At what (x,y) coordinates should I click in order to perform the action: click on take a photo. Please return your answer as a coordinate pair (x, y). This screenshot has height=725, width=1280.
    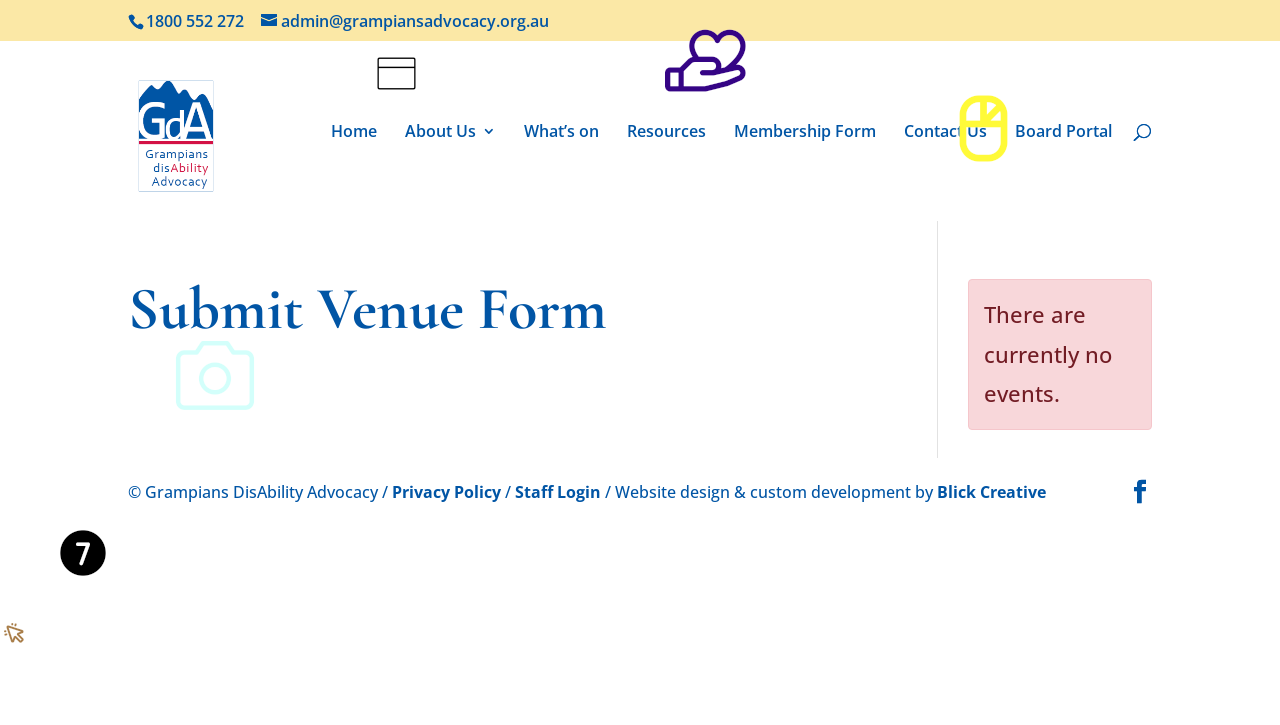
    Looking at the image, I should click on (215, 377).